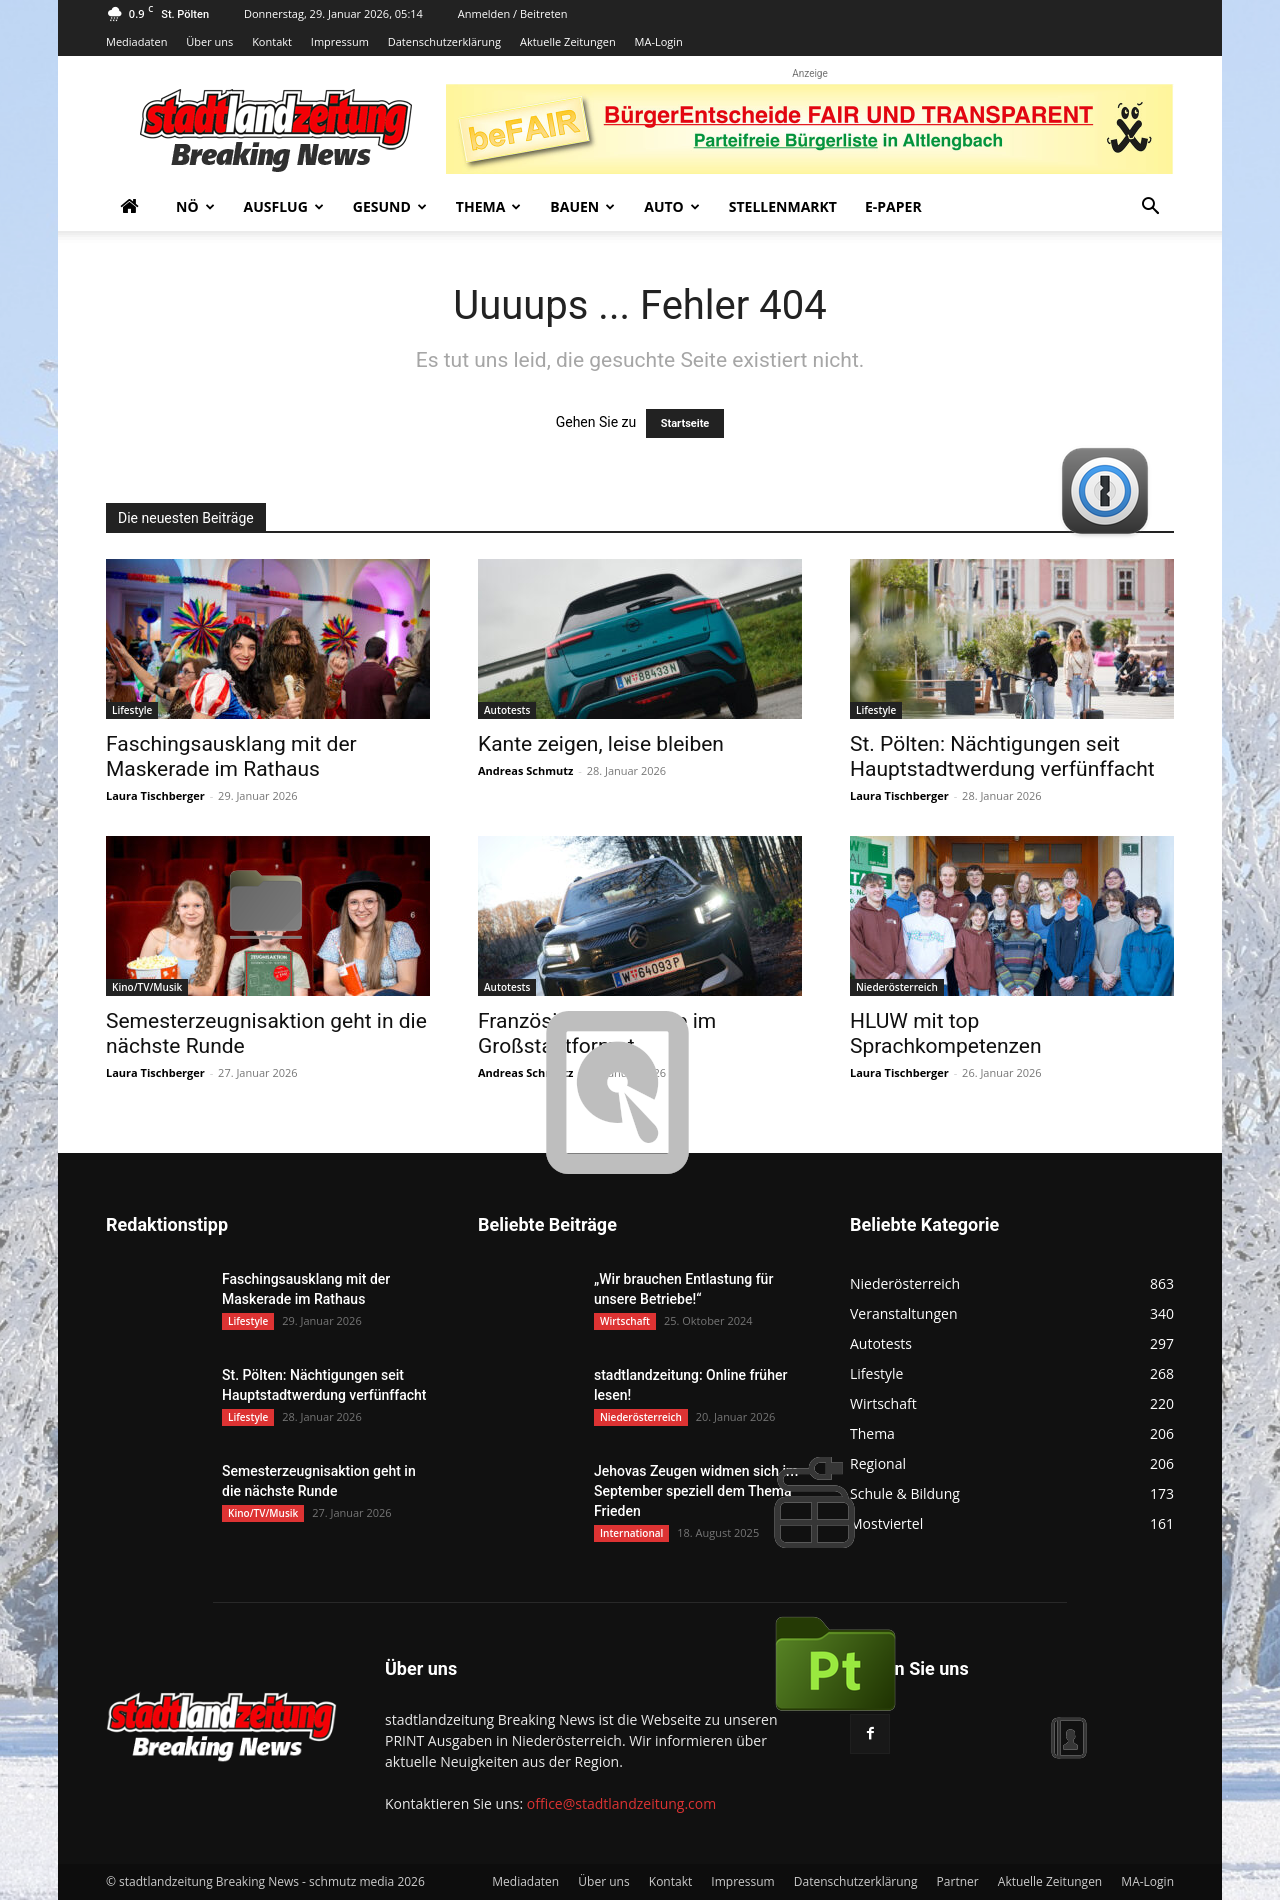  I want to click on access system hard drive, so click(617, 1092).